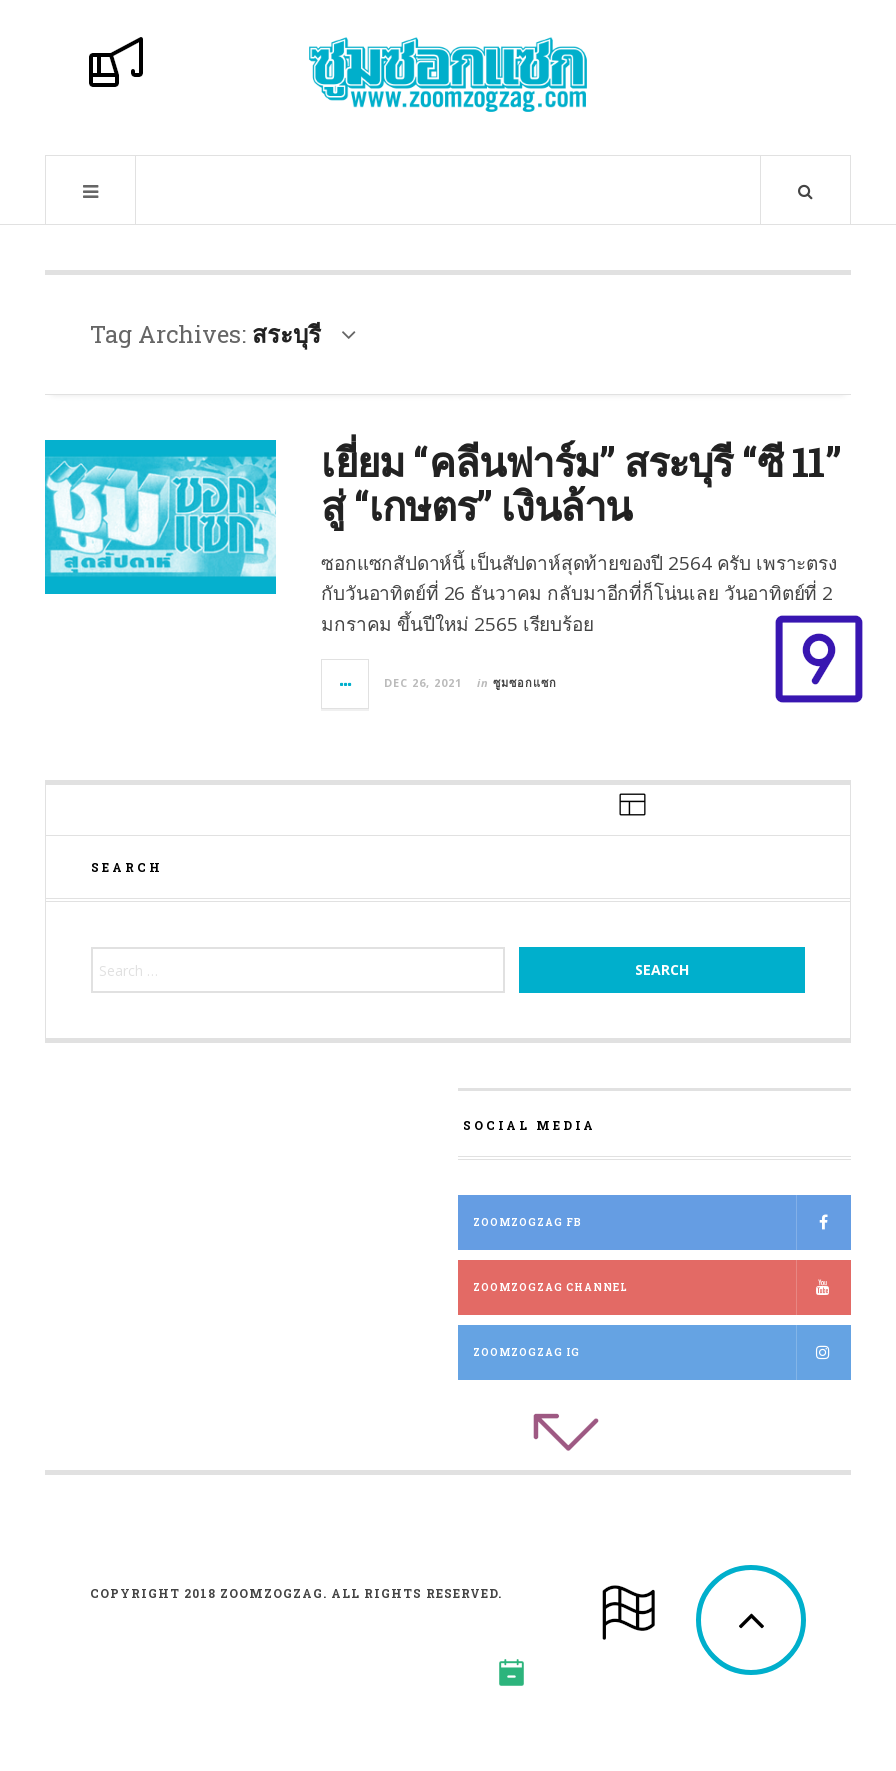 The image size is (896, 1771). Describe the element at coordinates (566, 1430) in the screenshot. I see `go back to previous step` at that location.